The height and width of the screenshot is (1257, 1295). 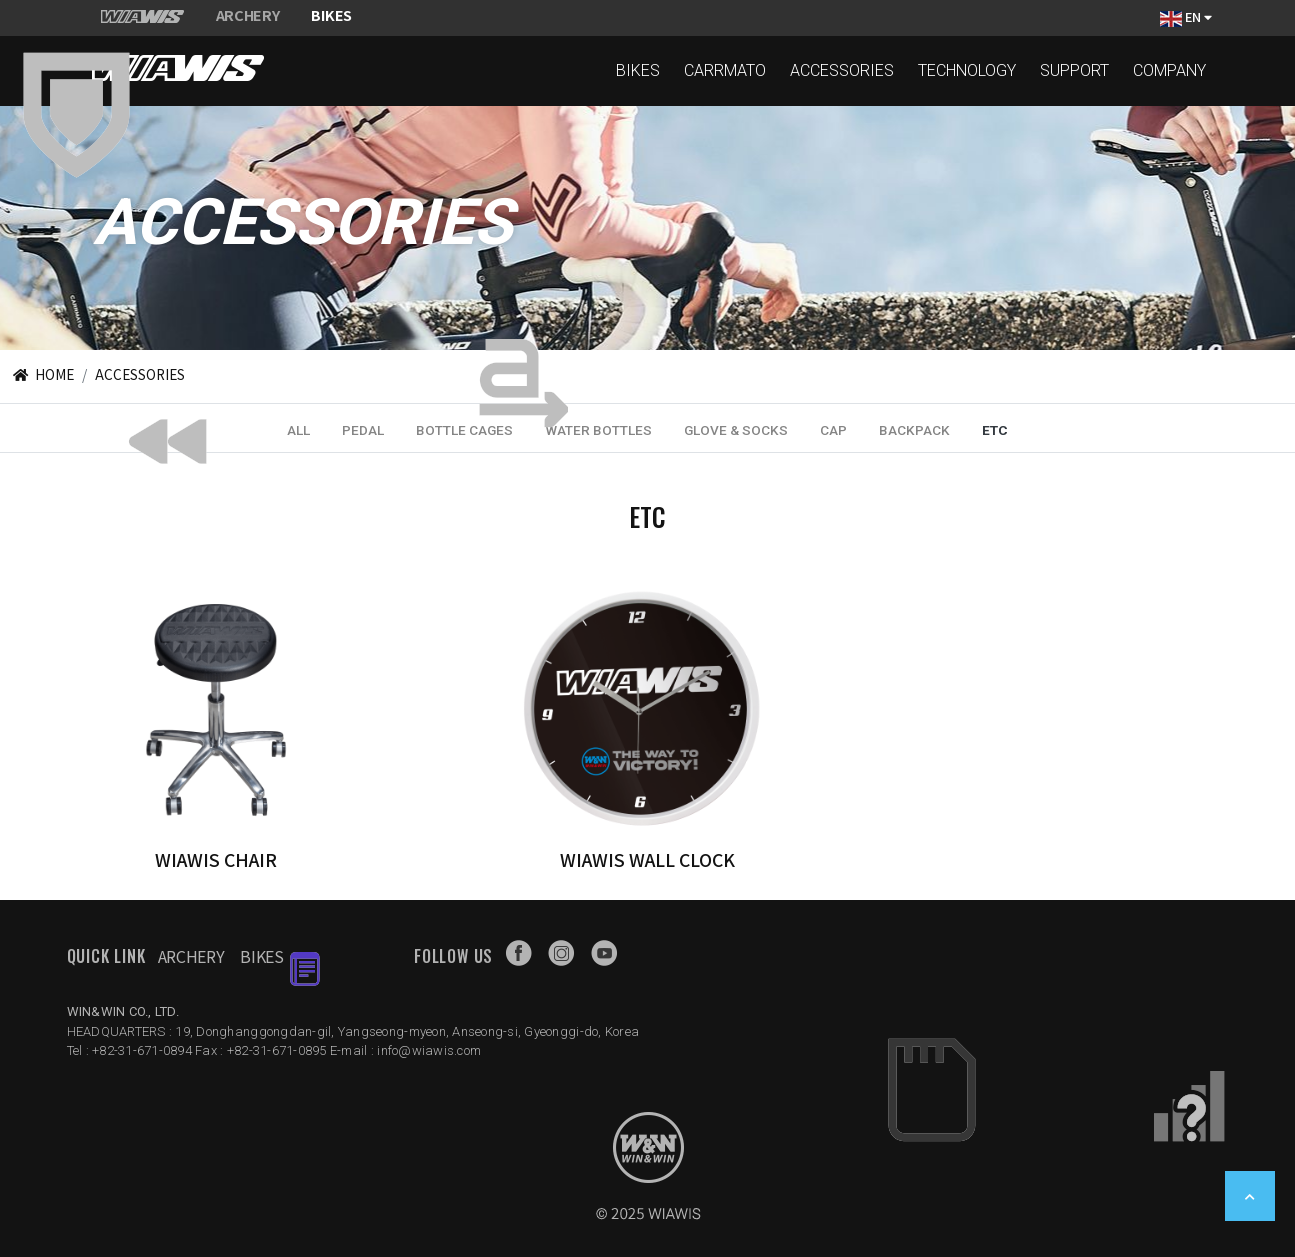 What do you see at coordinates (76, 114) in the screenshot?
I see `indicates high security status` at bounding box center [76, 114].